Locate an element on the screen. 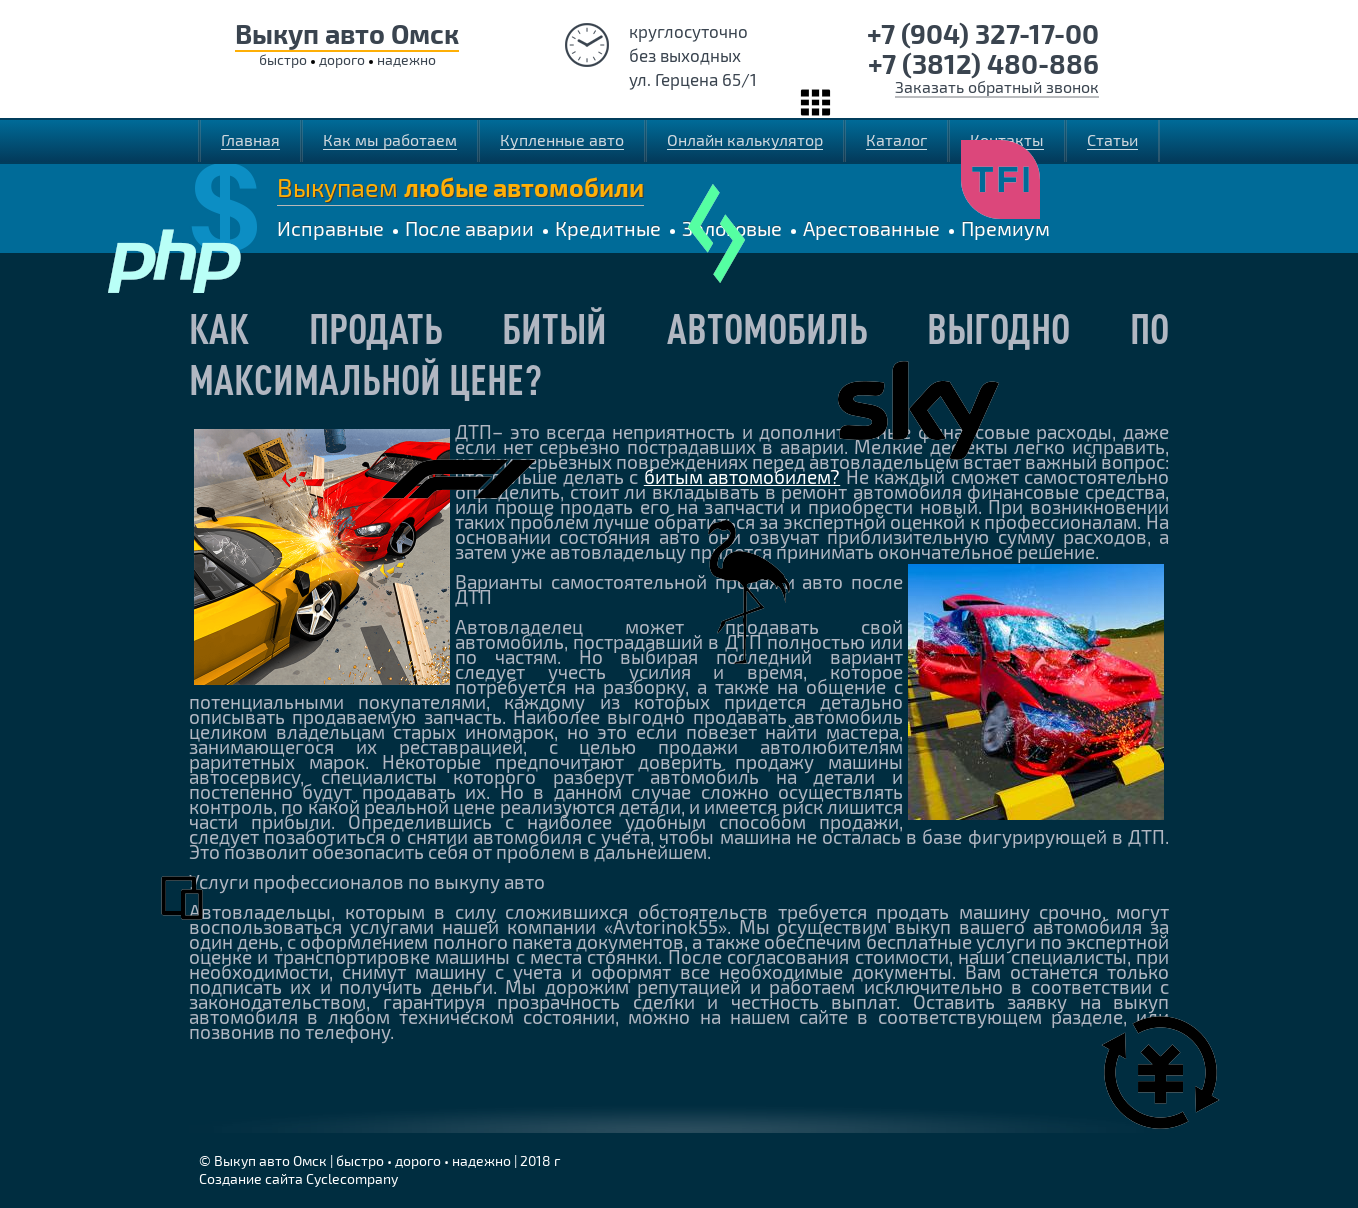  sky brand logo is located at coordinates (918, 410).